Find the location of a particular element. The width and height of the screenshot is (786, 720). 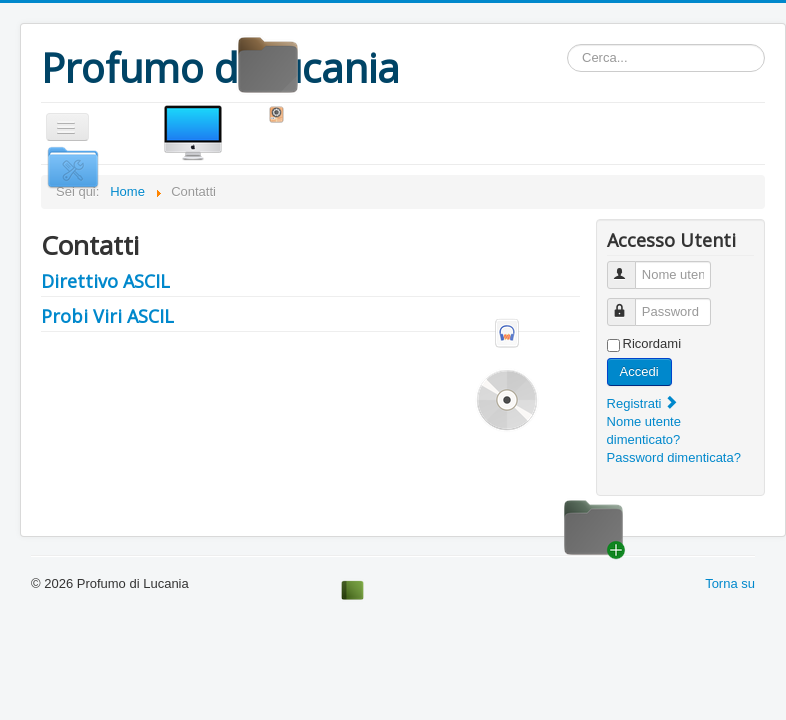

open file folder is located at coordinates (268, 65).